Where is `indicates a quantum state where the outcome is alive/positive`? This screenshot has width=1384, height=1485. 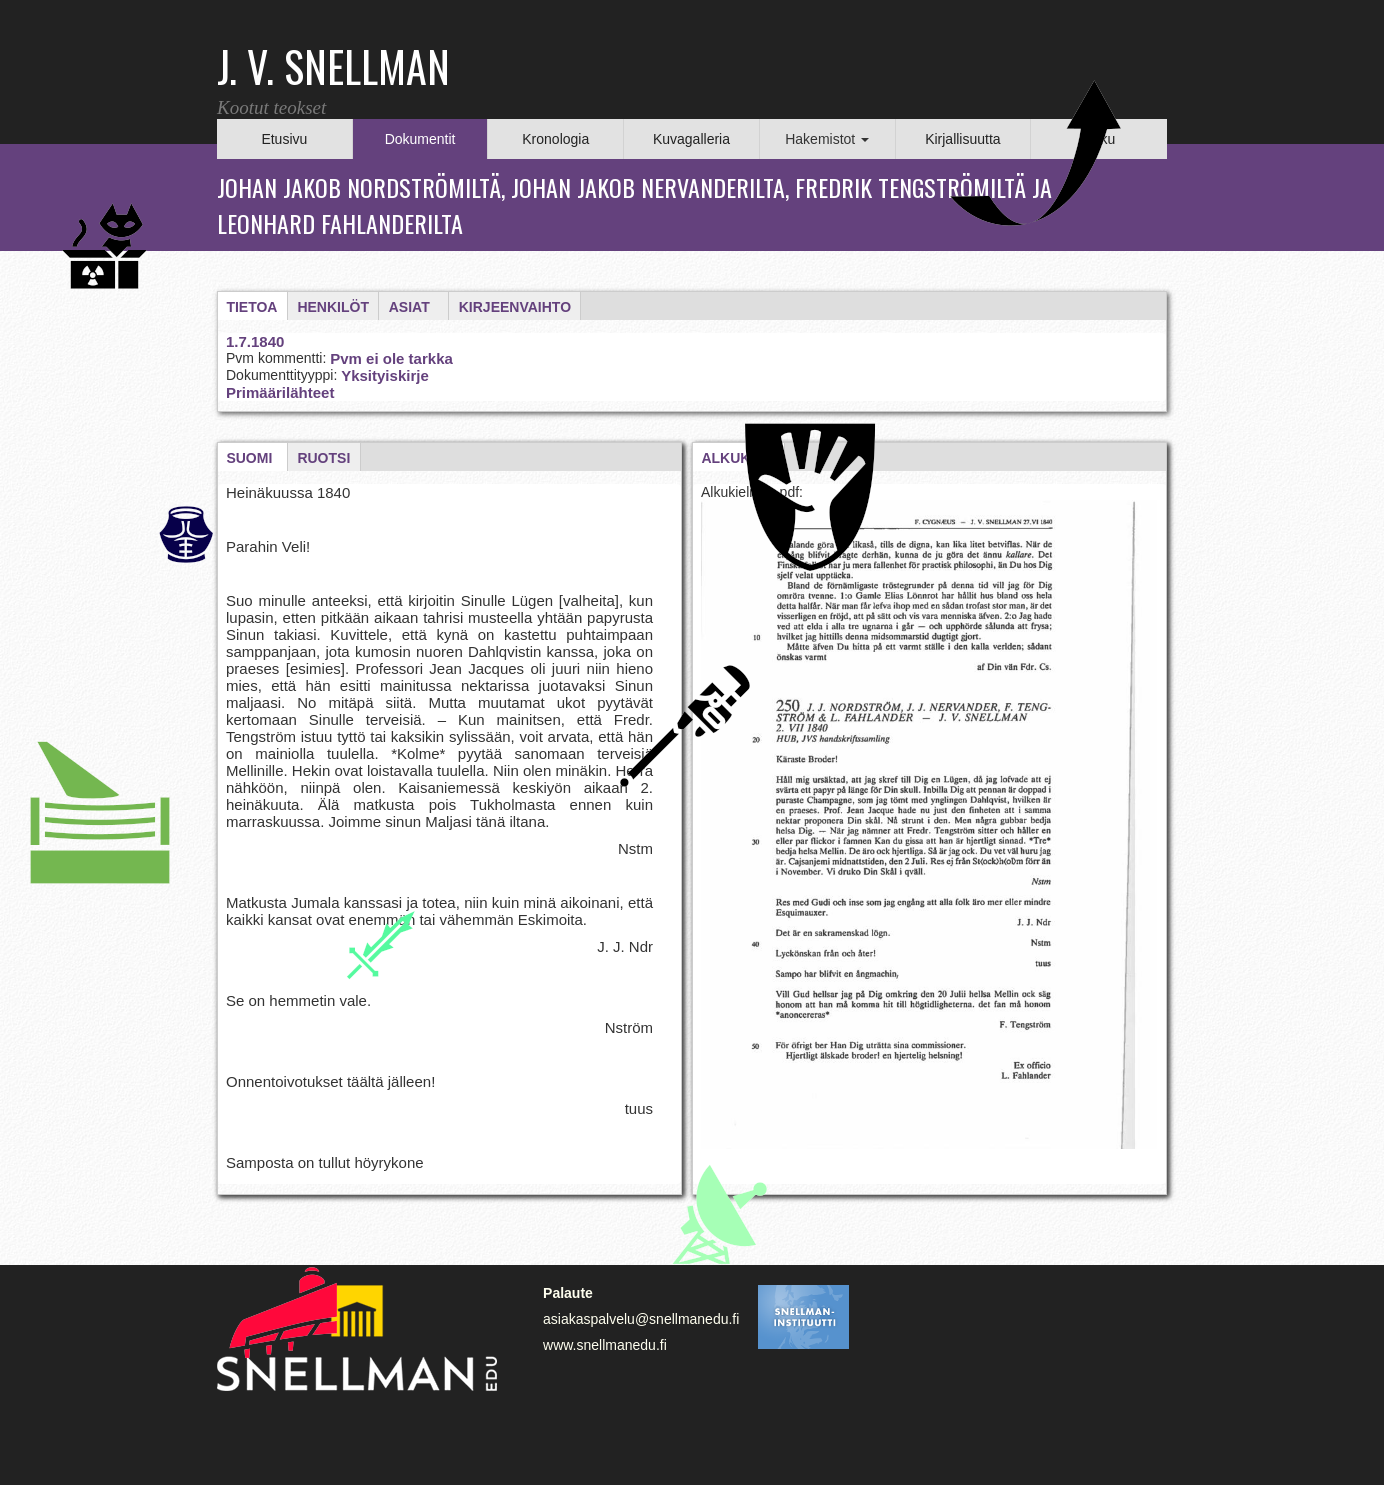 indicates a quantum state where the outcome is alive/positive is located at coordinates (104, 246).